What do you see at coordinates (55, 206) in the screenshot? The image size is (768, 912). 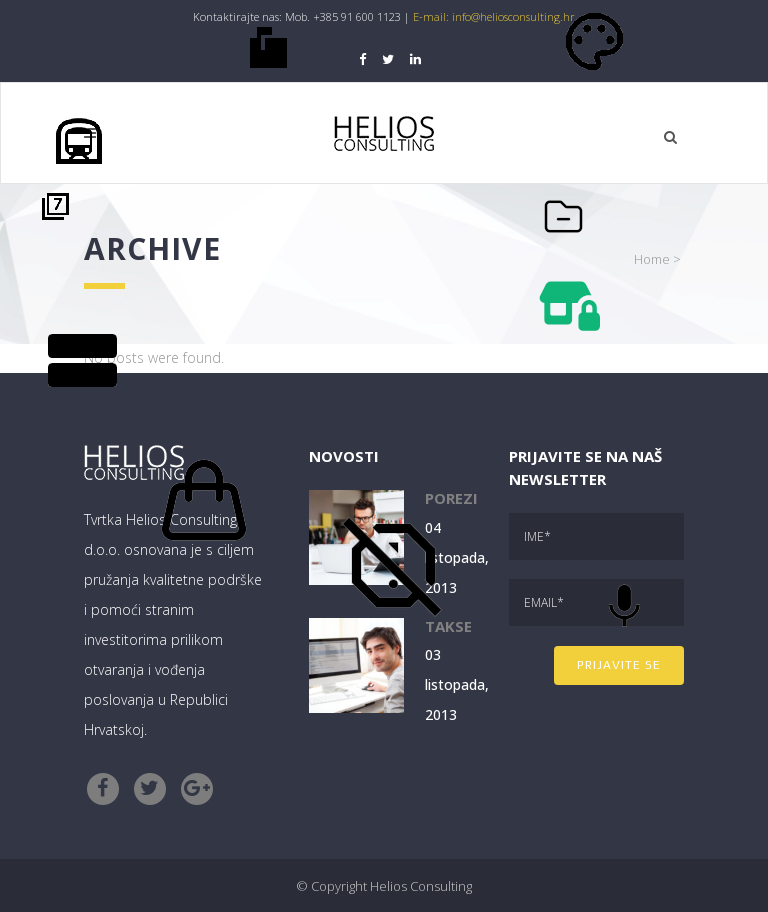 I see `indicates item 7 in a numbered series or filter` at bounding box center [55, 206].